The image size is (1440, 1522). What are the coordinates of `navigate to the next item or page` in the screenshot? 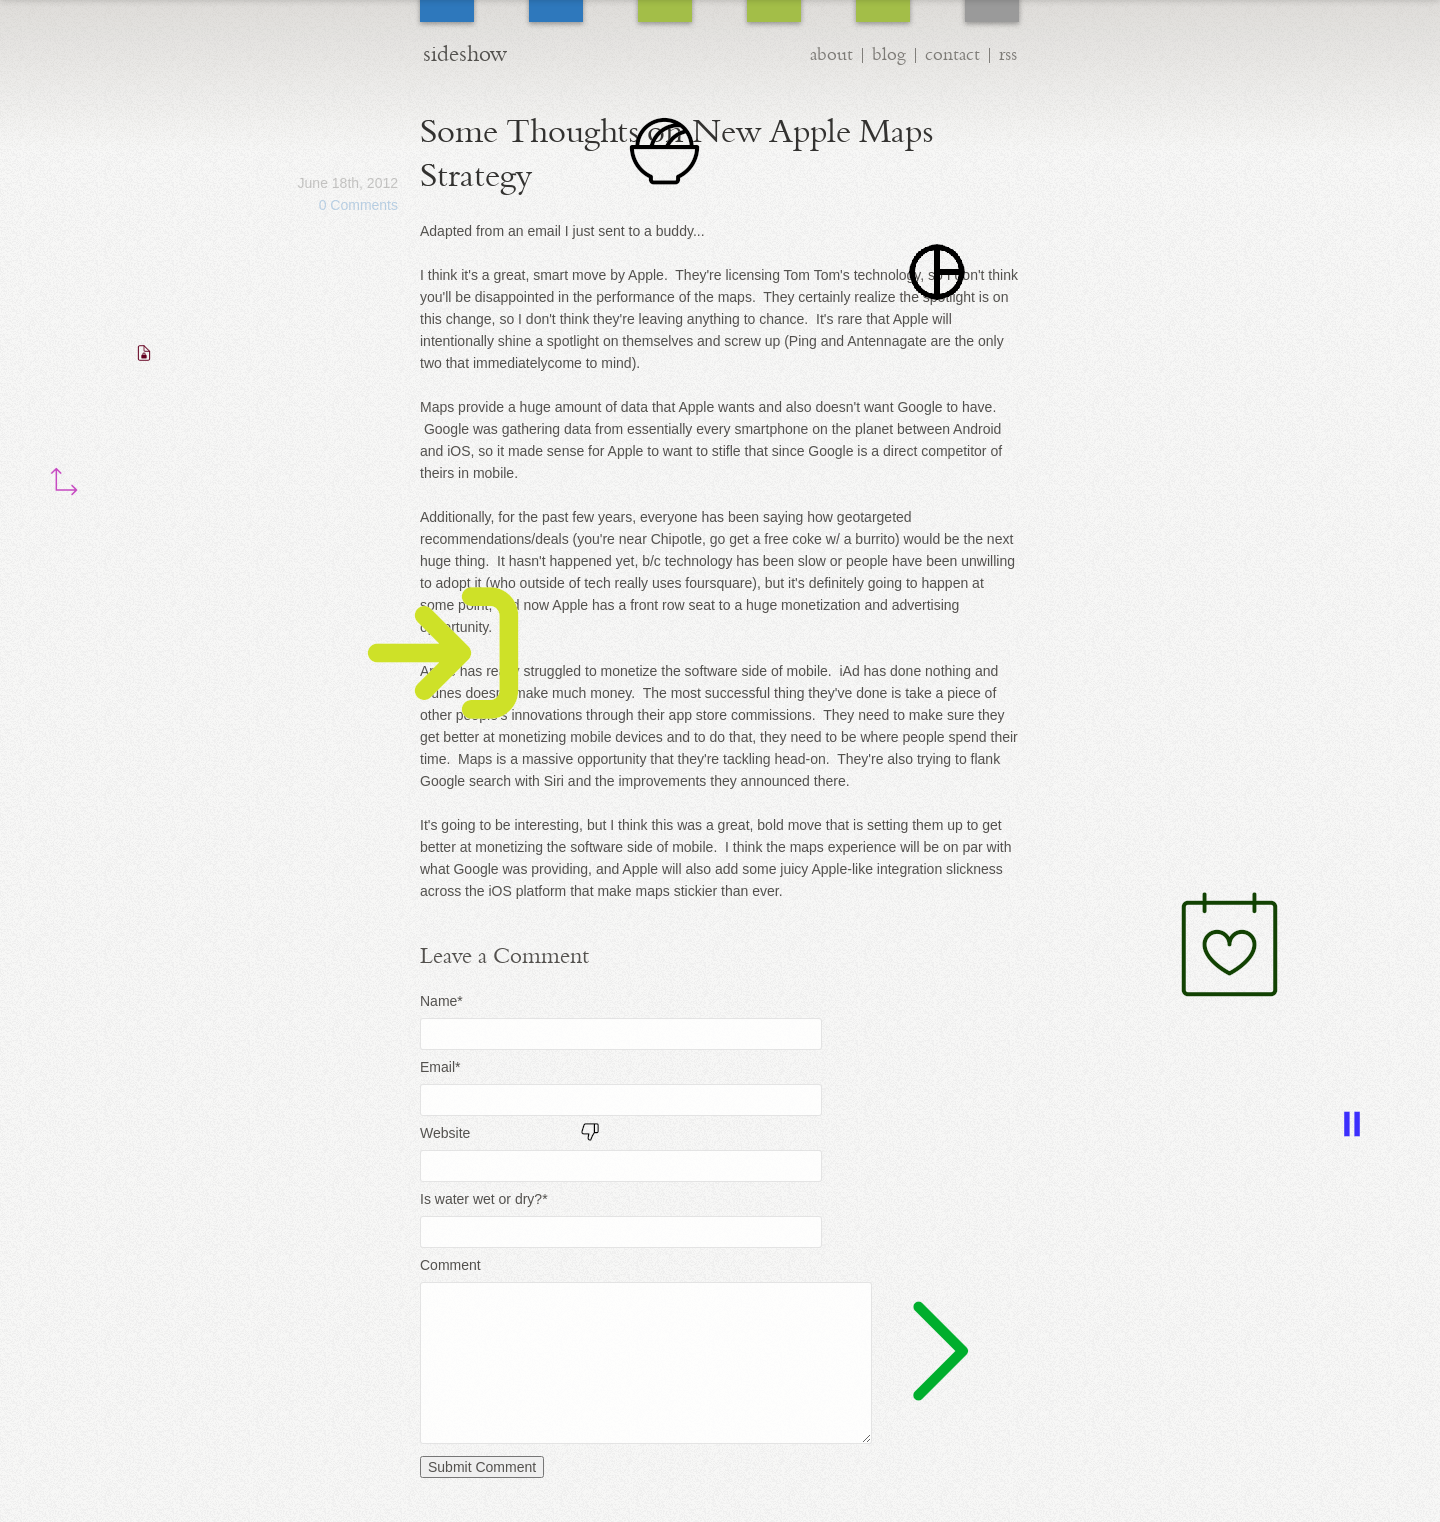 It's located at (938, 1351).